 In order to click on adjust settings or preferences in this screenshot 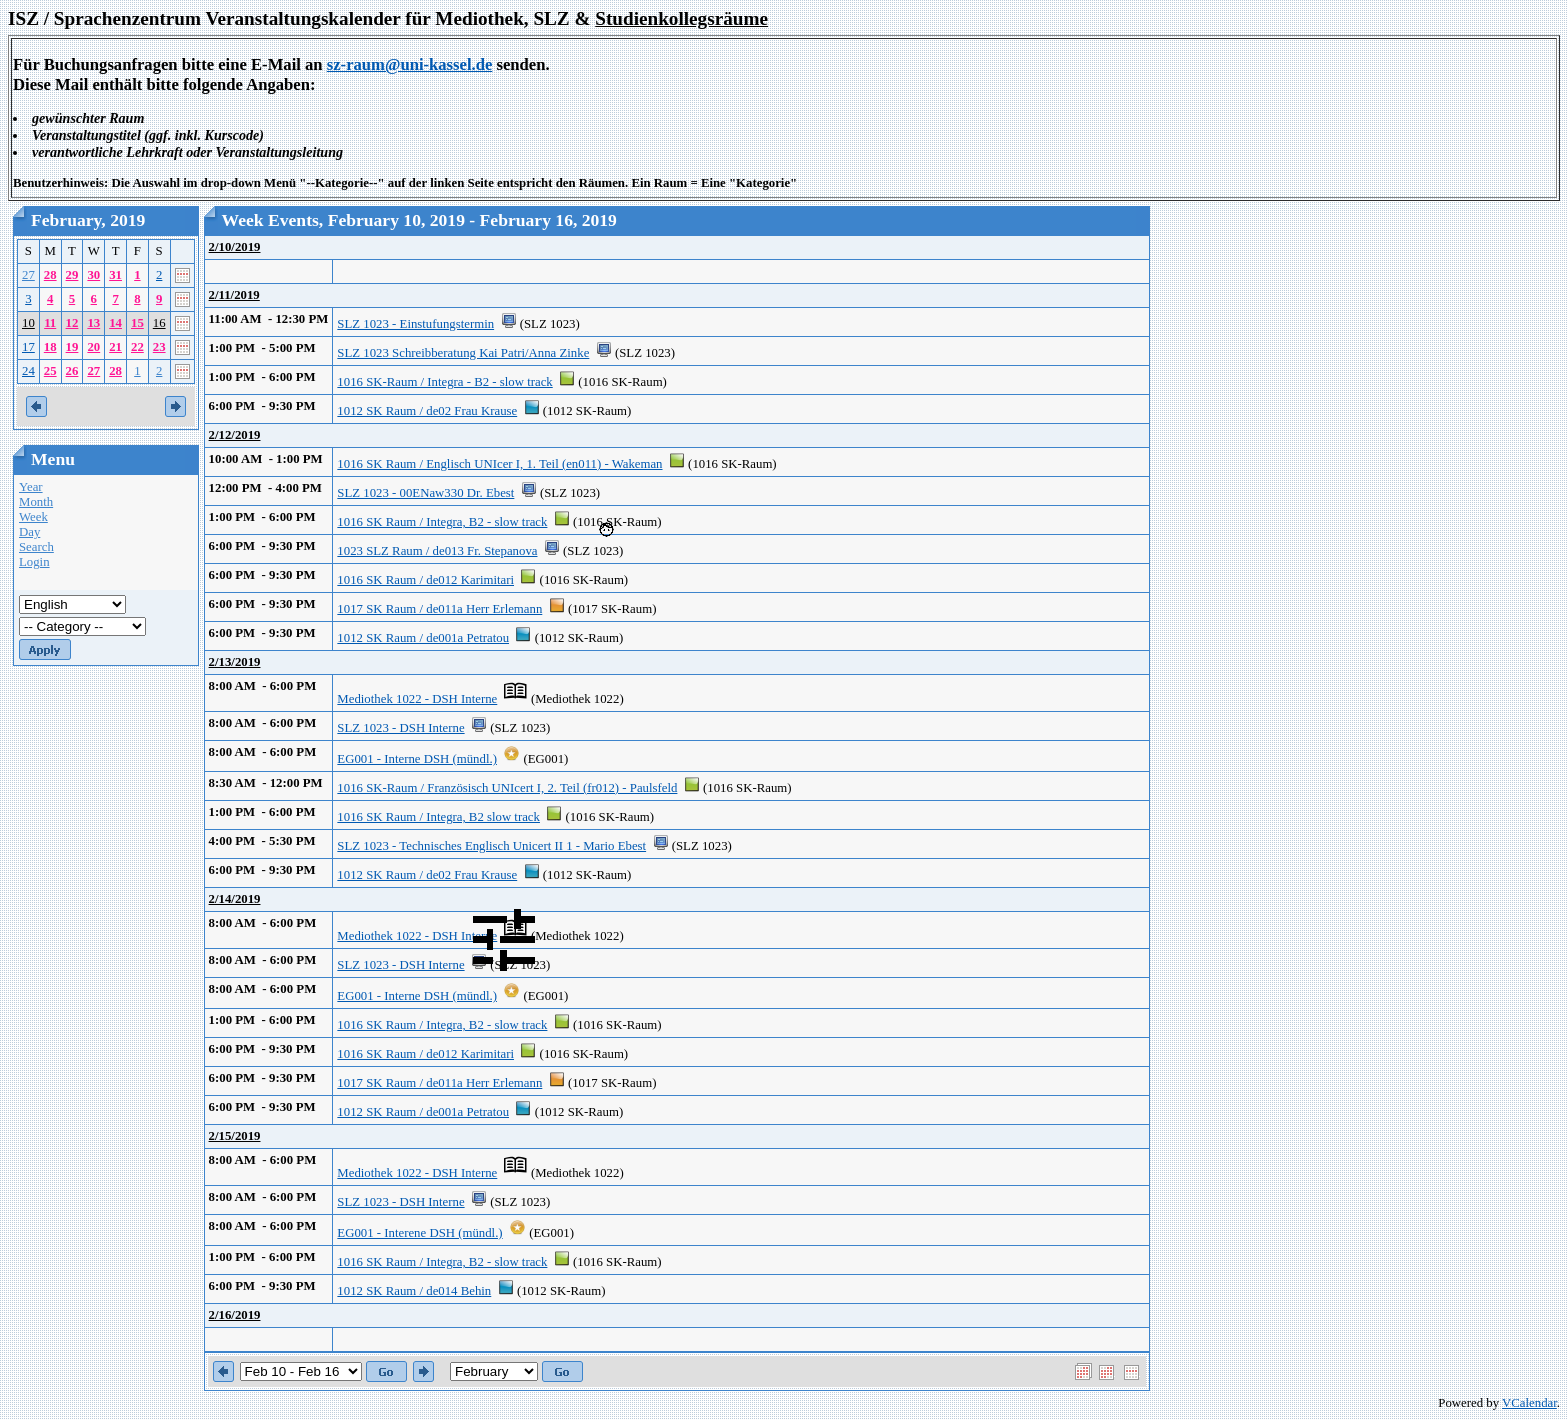, I will do `click(504, 940)`.